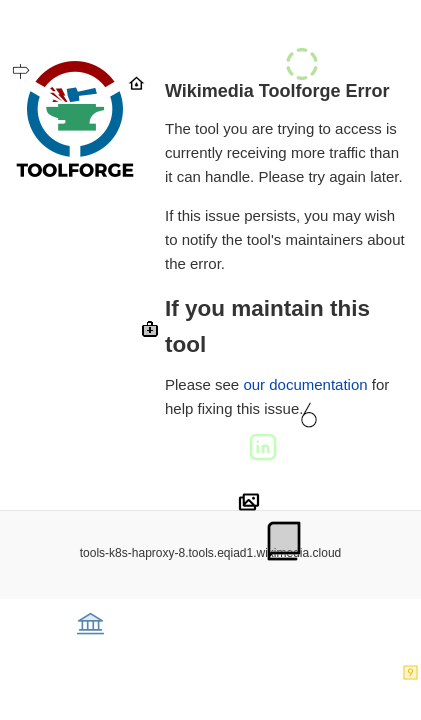 This screenshot has width=421, height=720. Describe the element at coordinates (302, 64) in the screenshot. I see `indicates loading or processing in progress` at that location.